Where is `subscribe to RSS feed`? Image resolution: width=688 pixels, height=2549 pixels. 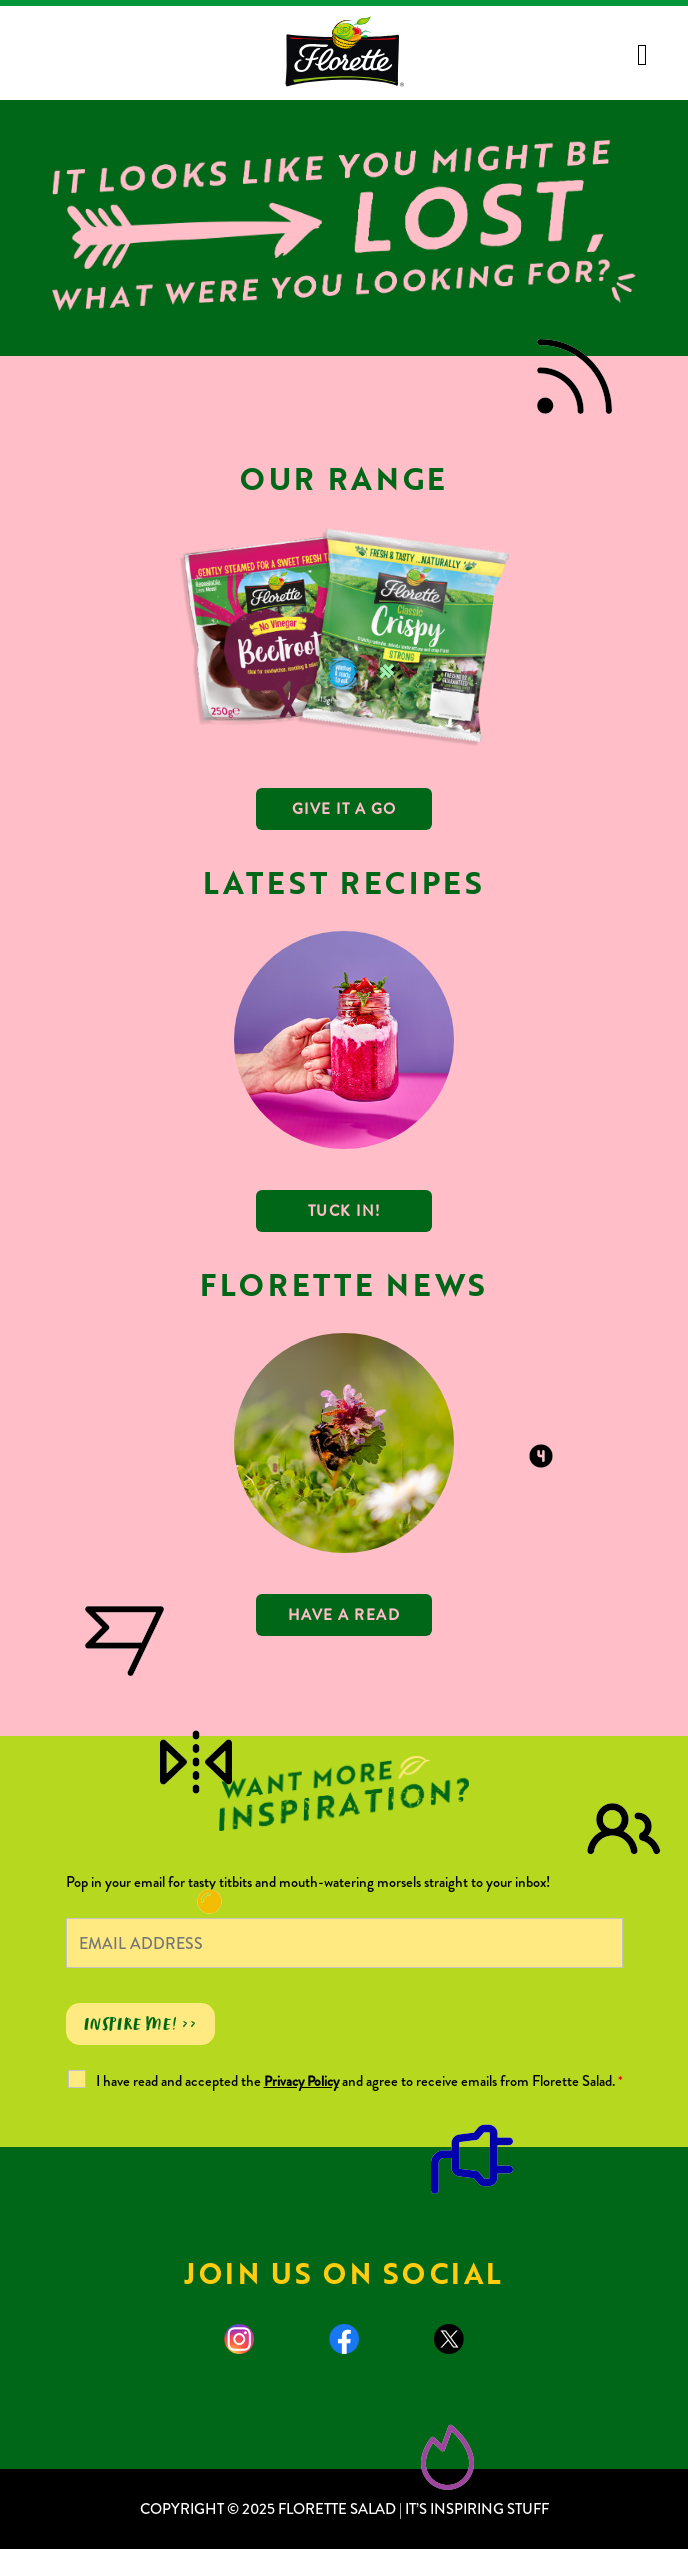
subscribe to RSS feed is located at coordinates (571, 377).